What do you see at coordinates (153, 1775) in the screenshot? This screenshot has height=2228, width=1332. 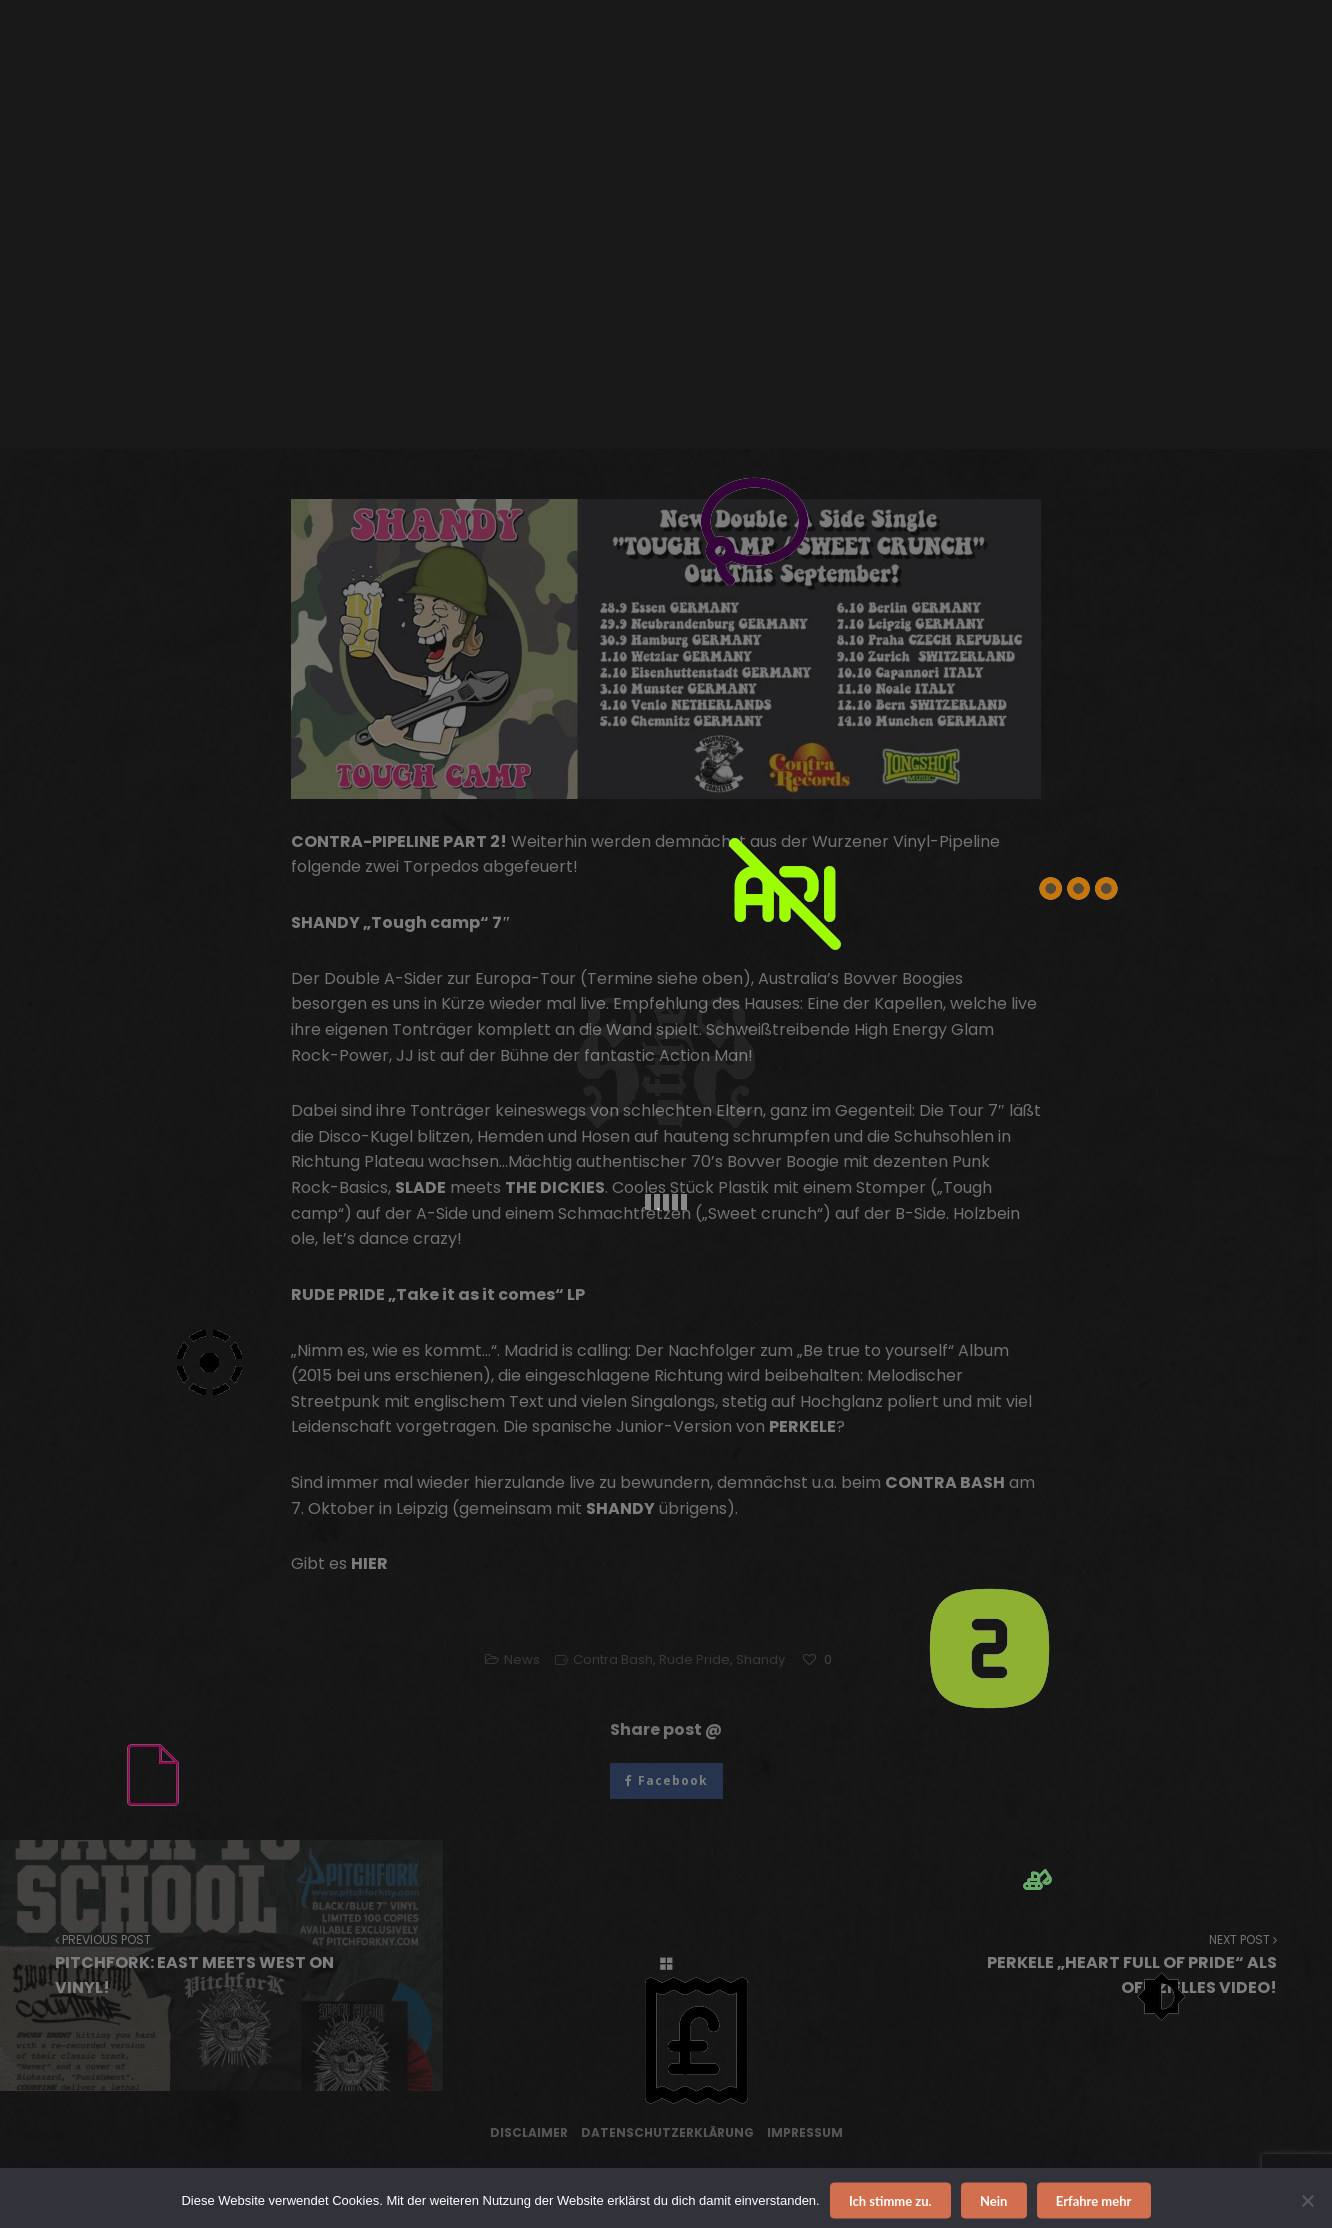 I see `view or open a file` at bounding box center [153, 1775].